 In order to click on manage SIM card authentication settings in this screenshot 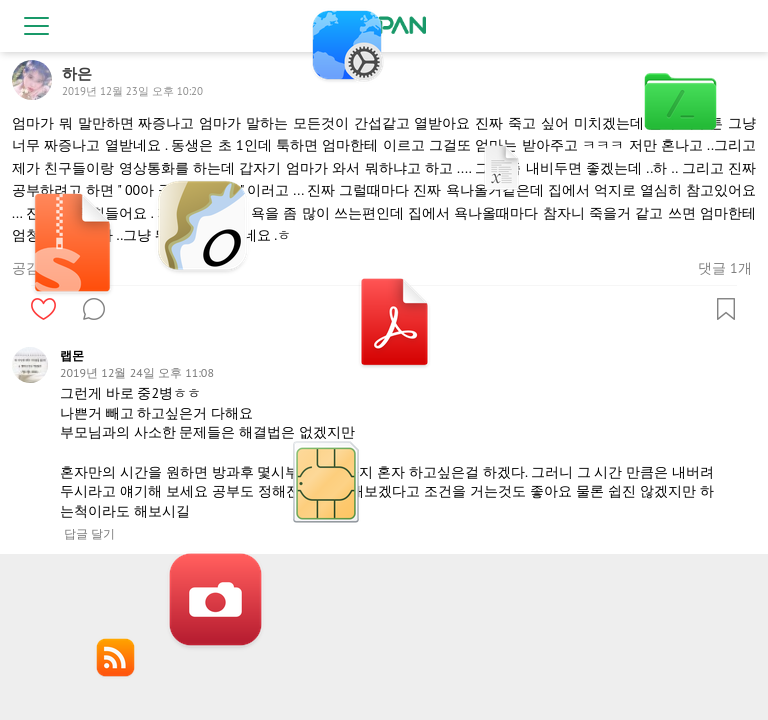, I will do `click(326, 482)`.